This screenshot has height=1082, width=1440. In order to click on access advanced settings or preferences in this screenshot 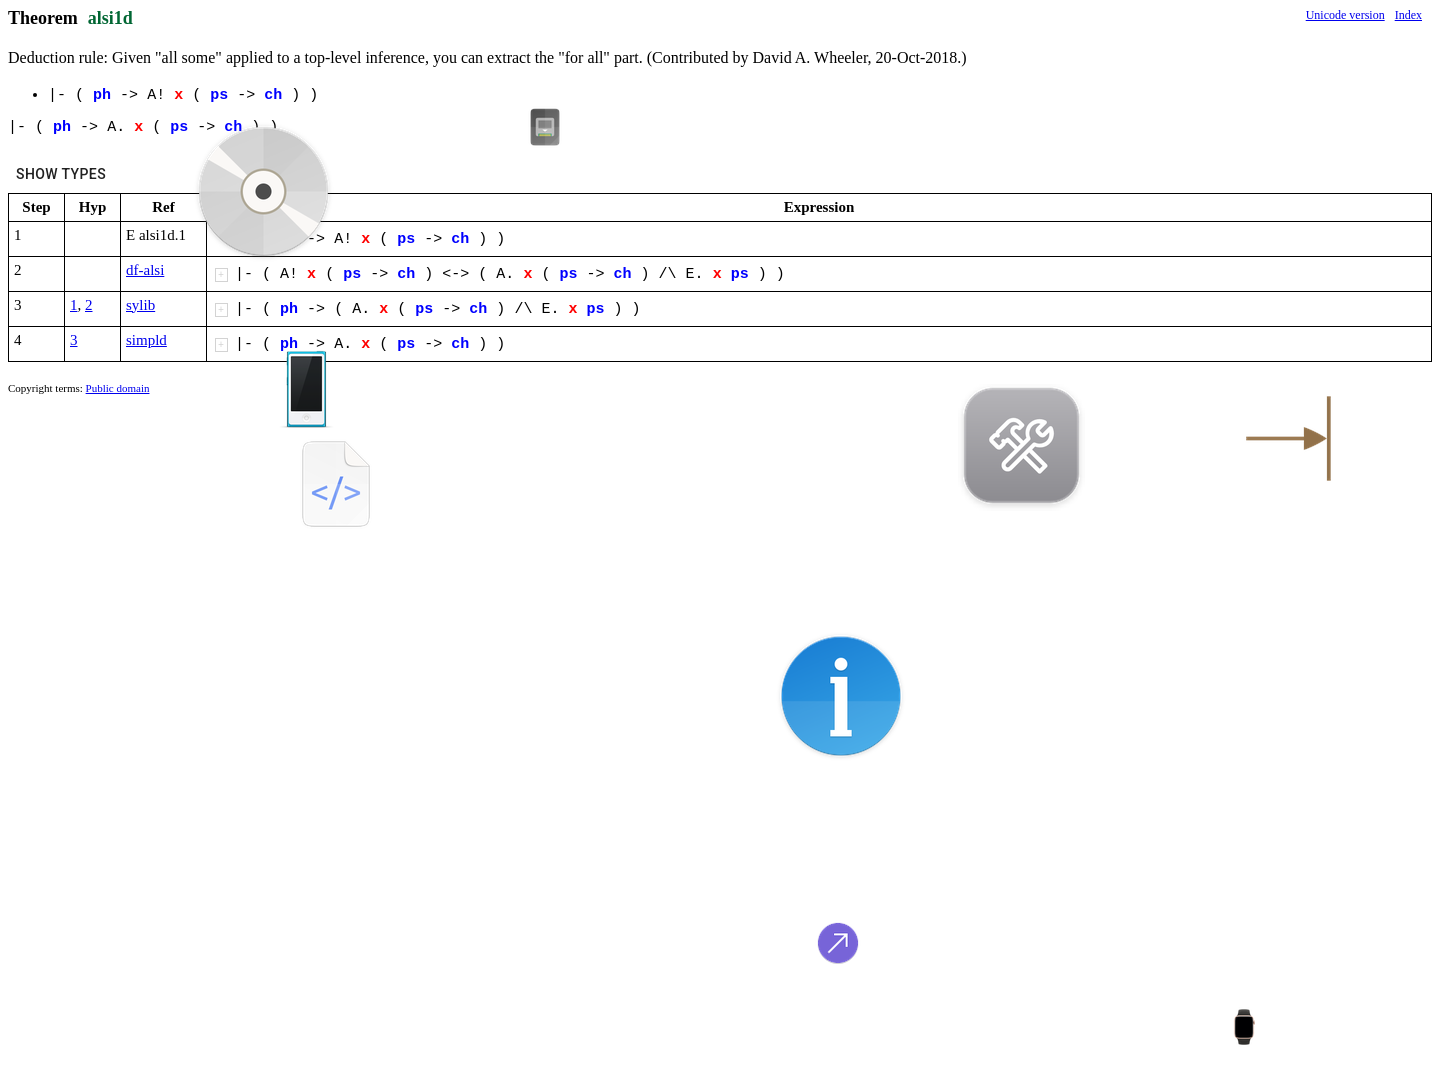, I will do `click(1021, 447)`.